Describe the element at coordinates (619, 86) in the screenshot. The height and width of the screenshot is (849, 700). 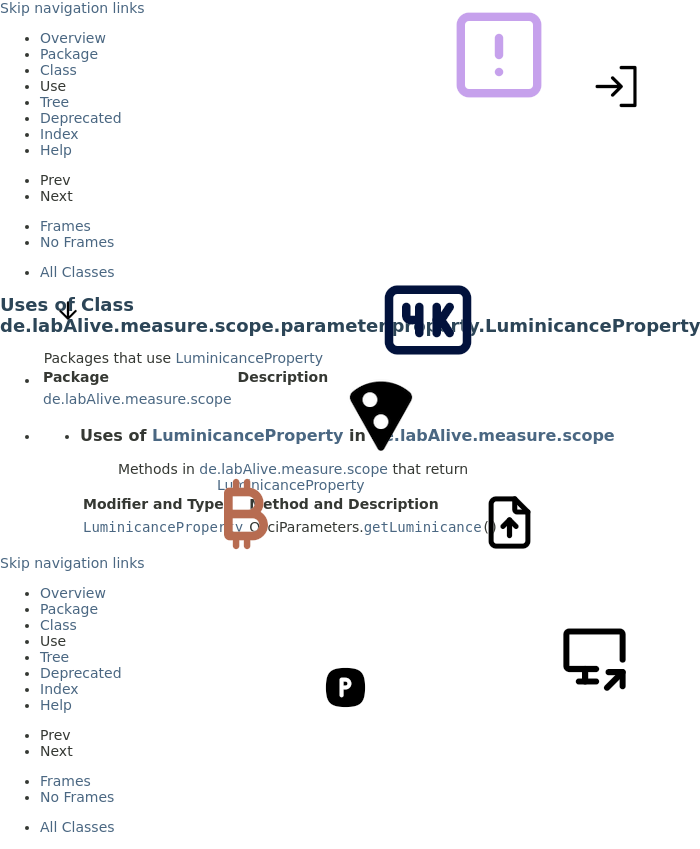
I see `sign in to your account` at that location.